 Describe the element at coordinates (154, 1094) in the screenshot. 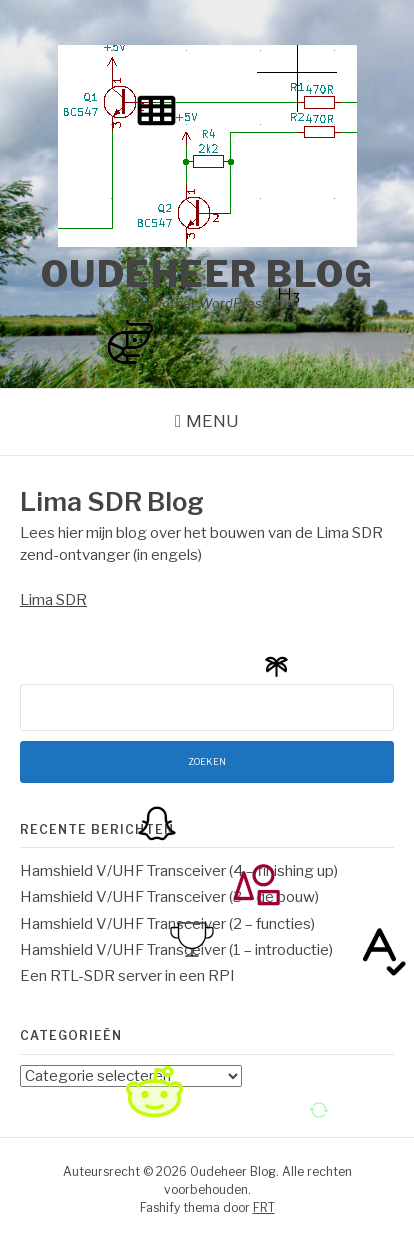

I see `open the Reddit app` at that location.